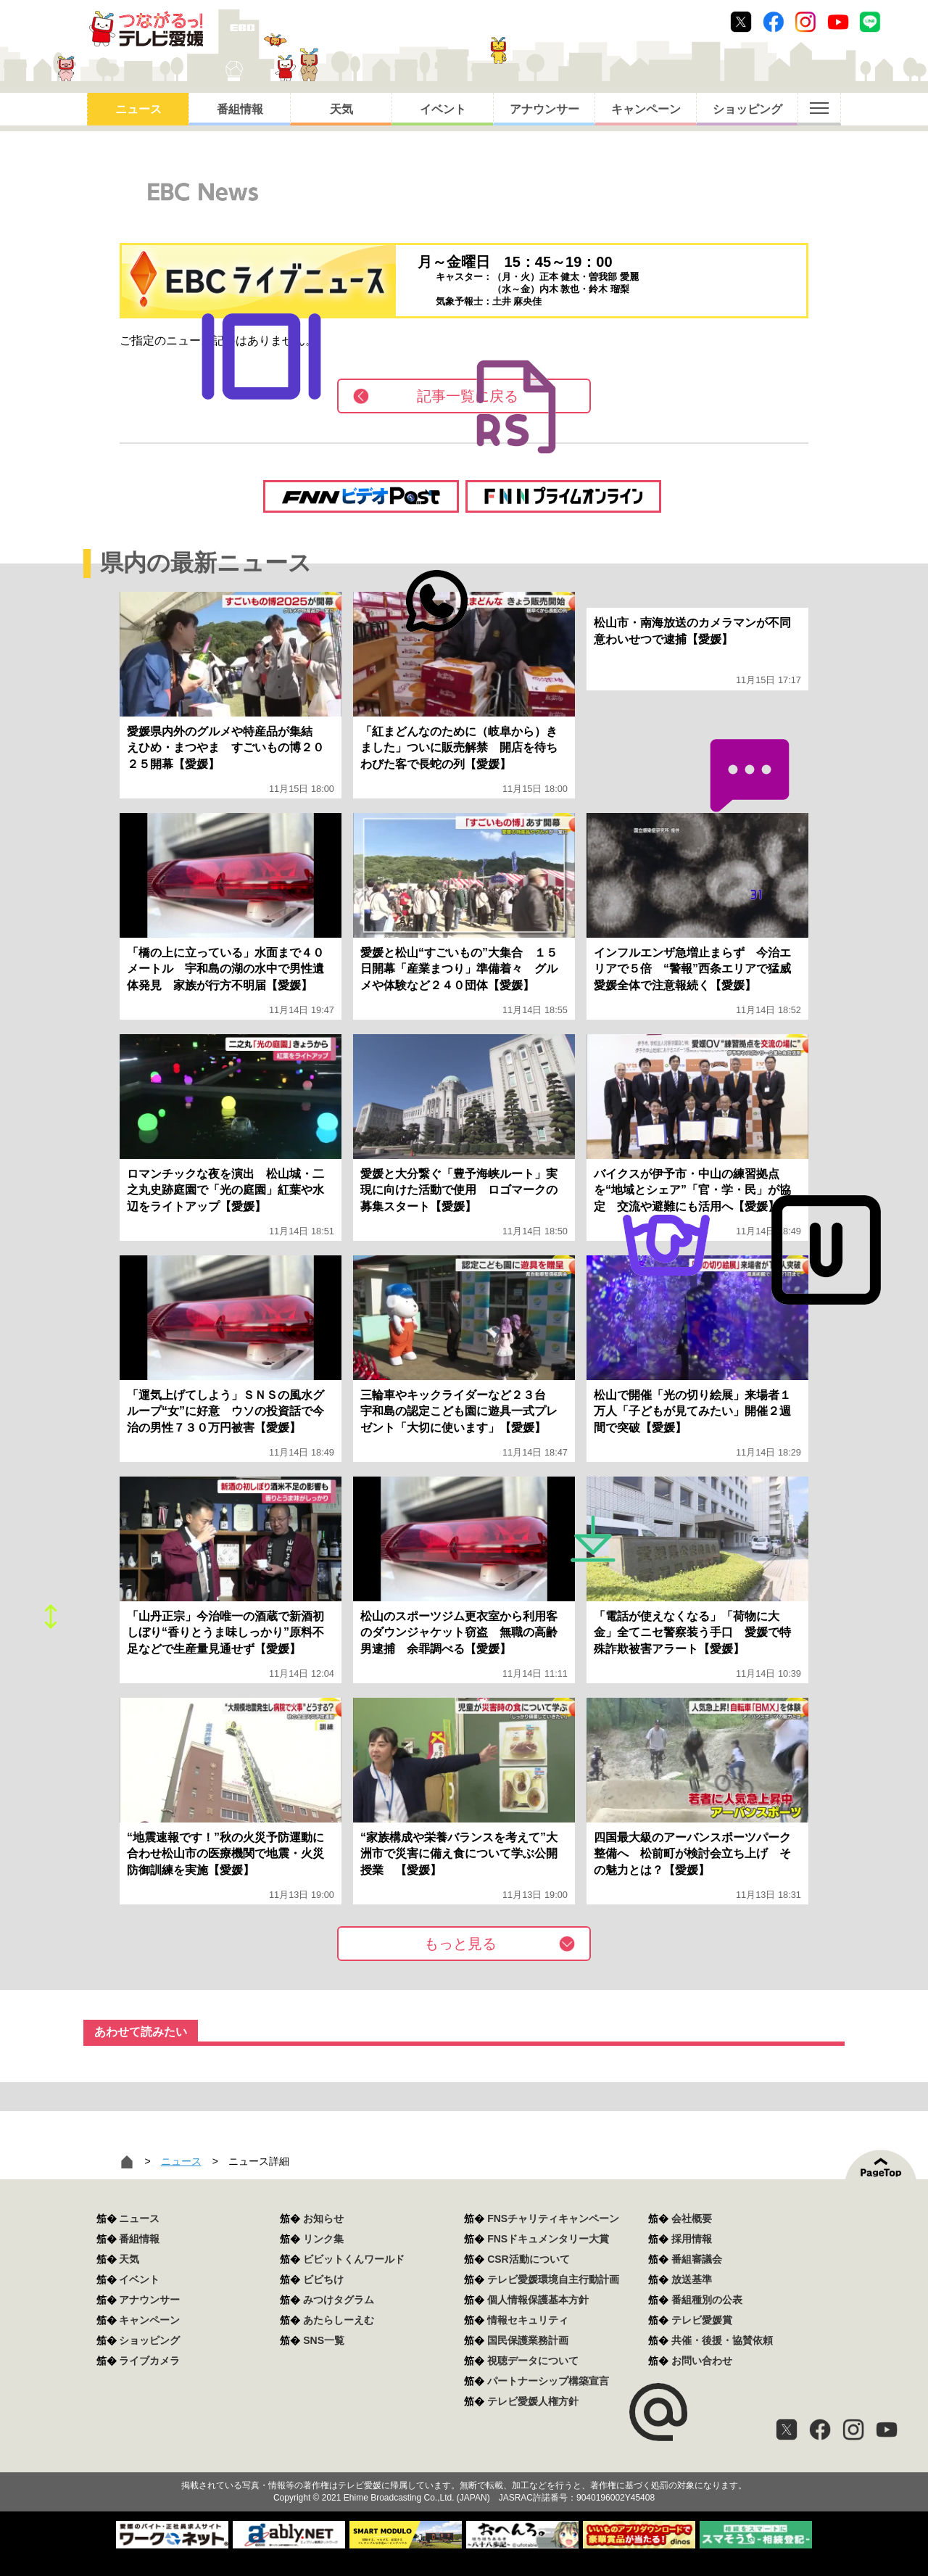 This screenshot has height=2576, width=928. Describe the element at coordinates (261, 356) in the screenshot. I see `start a slideshow presentation` at that location.